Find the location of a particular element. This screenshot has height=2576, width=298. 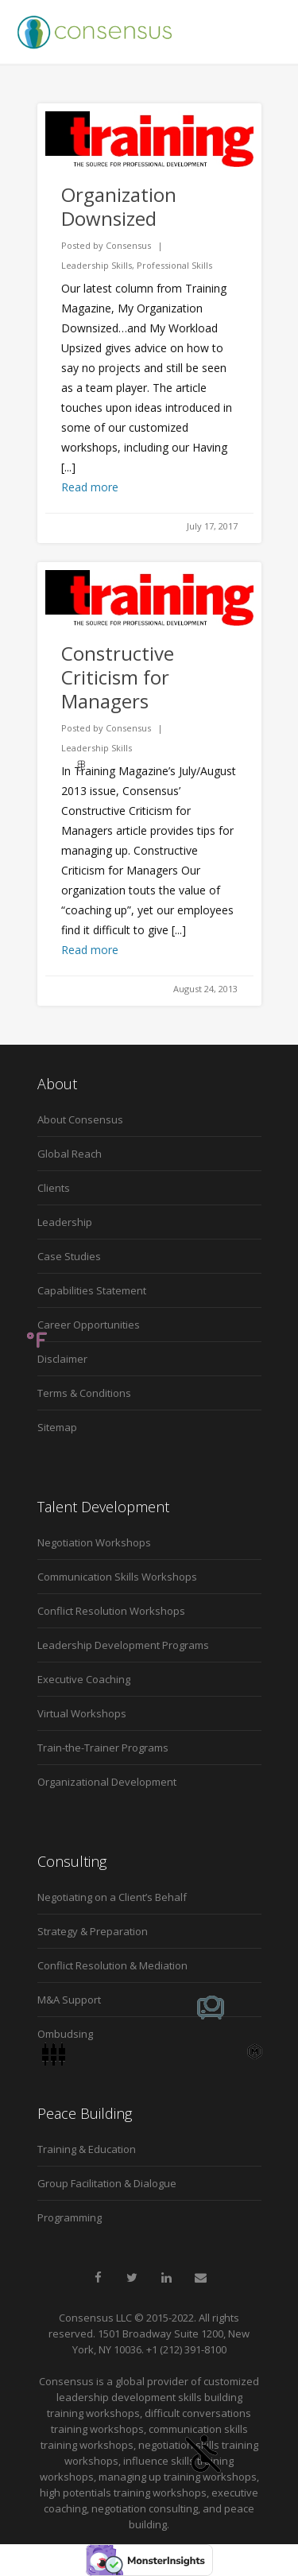

indicates a module or component in a system is located at coordinates (254, 2051).